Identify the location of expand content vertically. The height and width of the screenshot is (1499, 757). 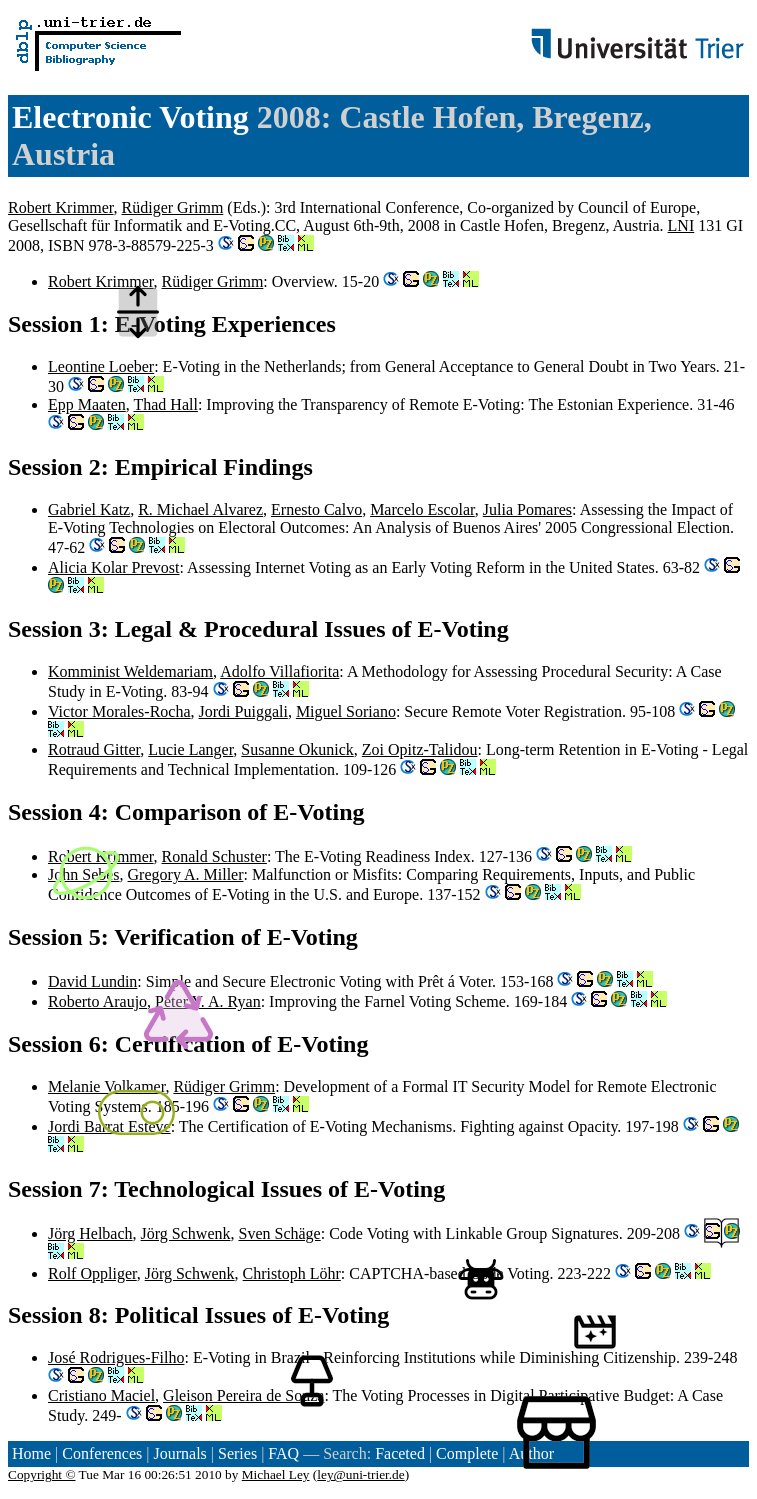
(138, 312).